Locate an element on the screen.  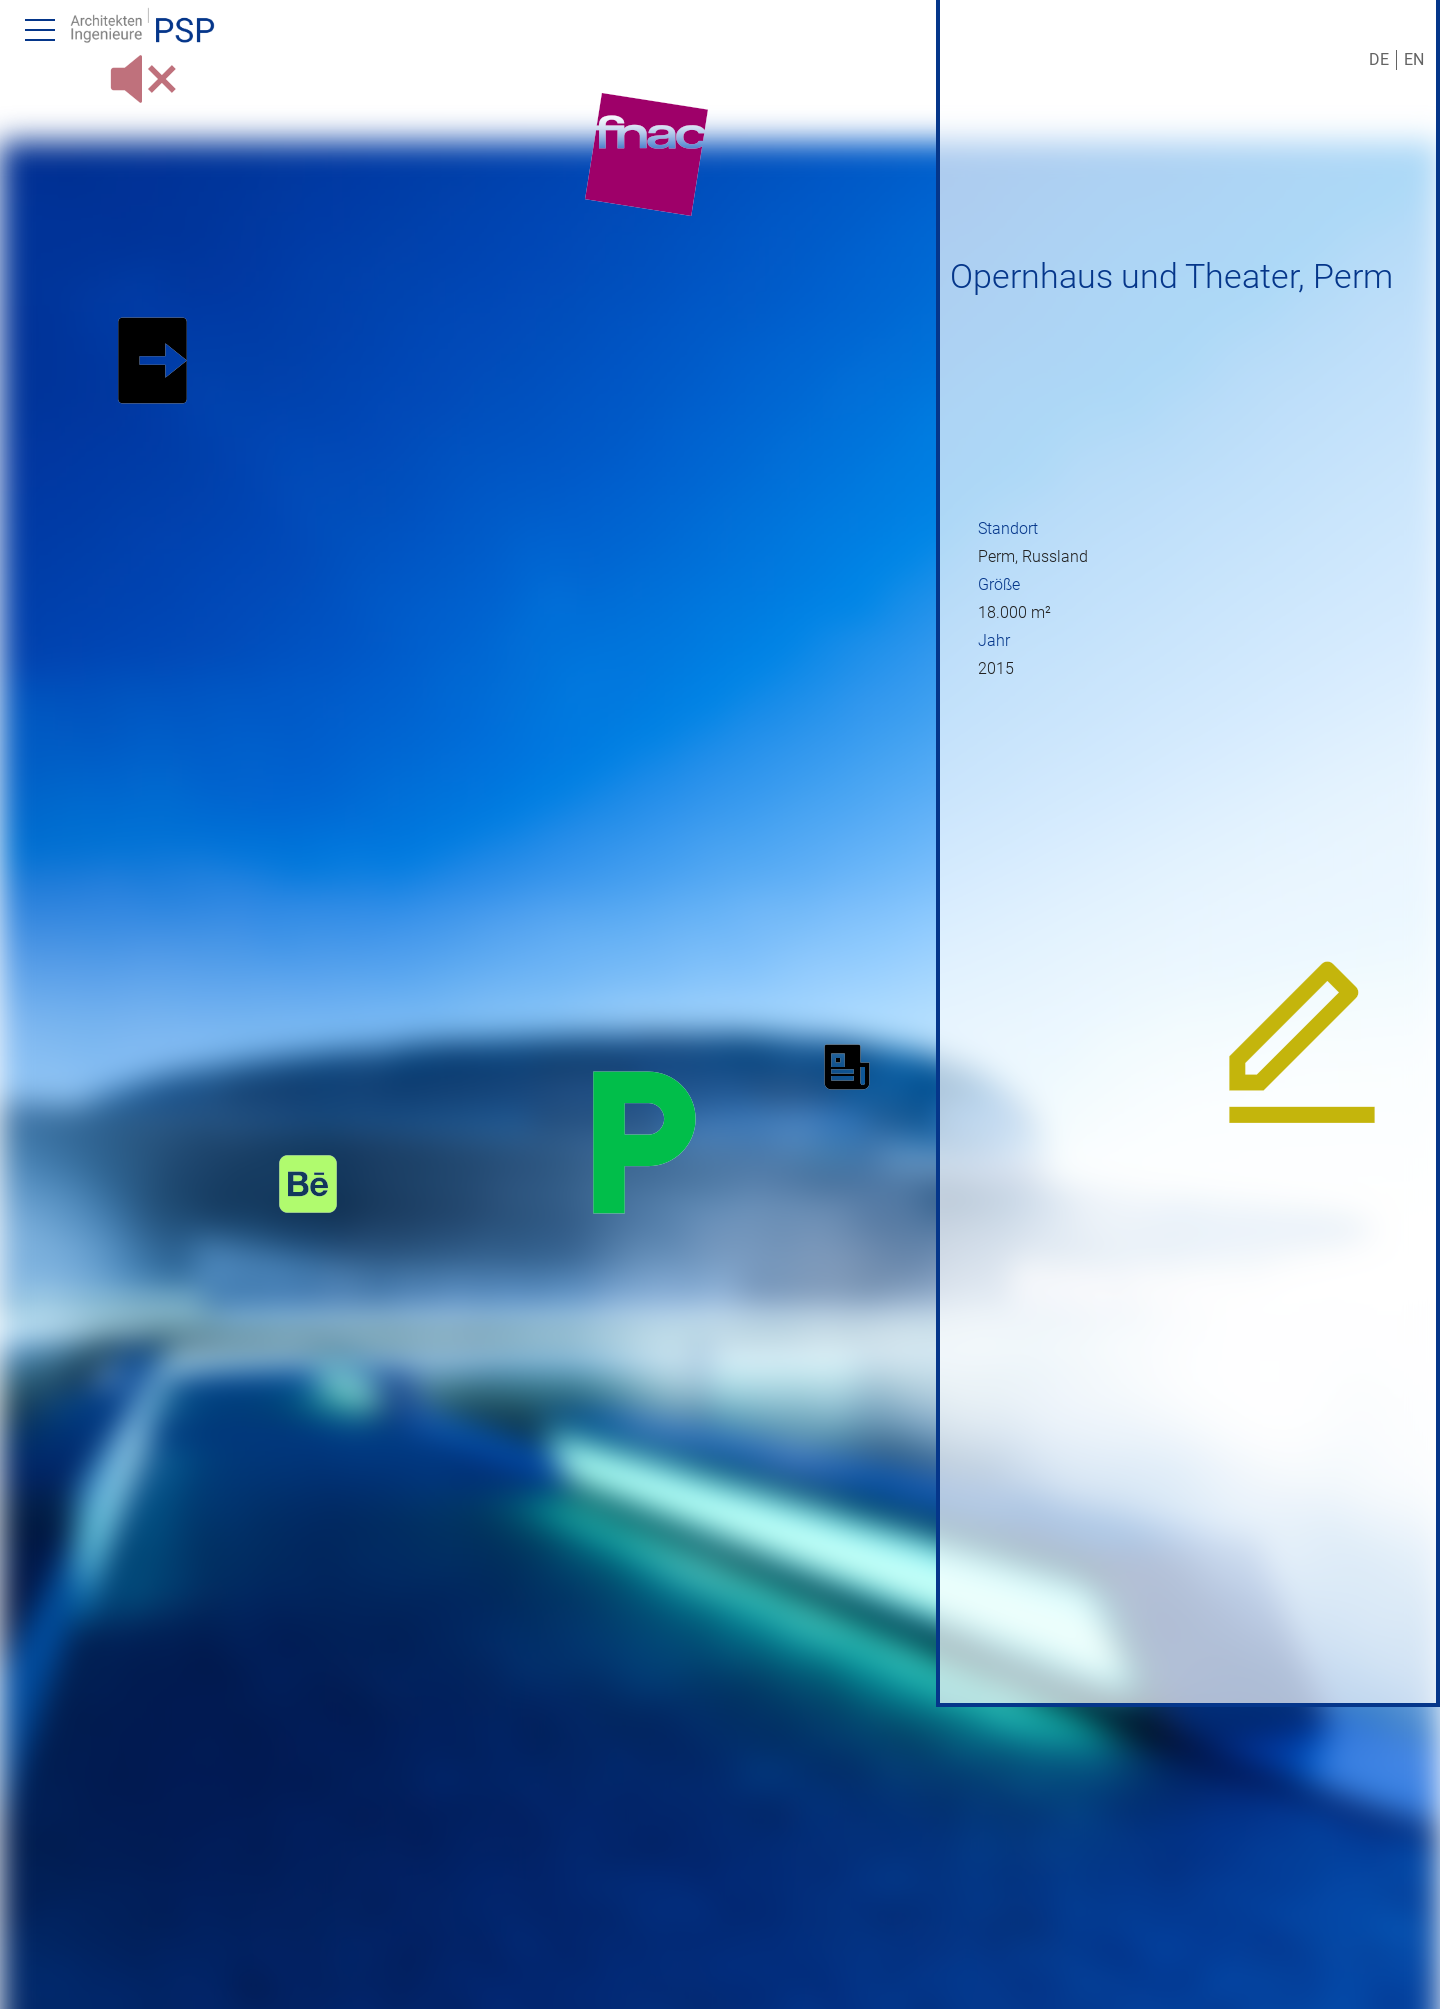
visit Behance profile or portfolio is located at coordinates (308, 1184).